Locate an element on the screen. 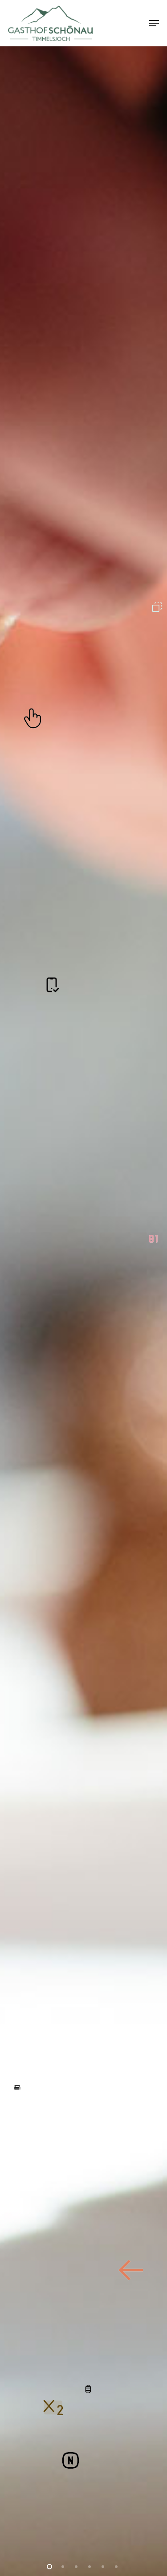  go back to the previous page is located at coordinates (130, 2270).